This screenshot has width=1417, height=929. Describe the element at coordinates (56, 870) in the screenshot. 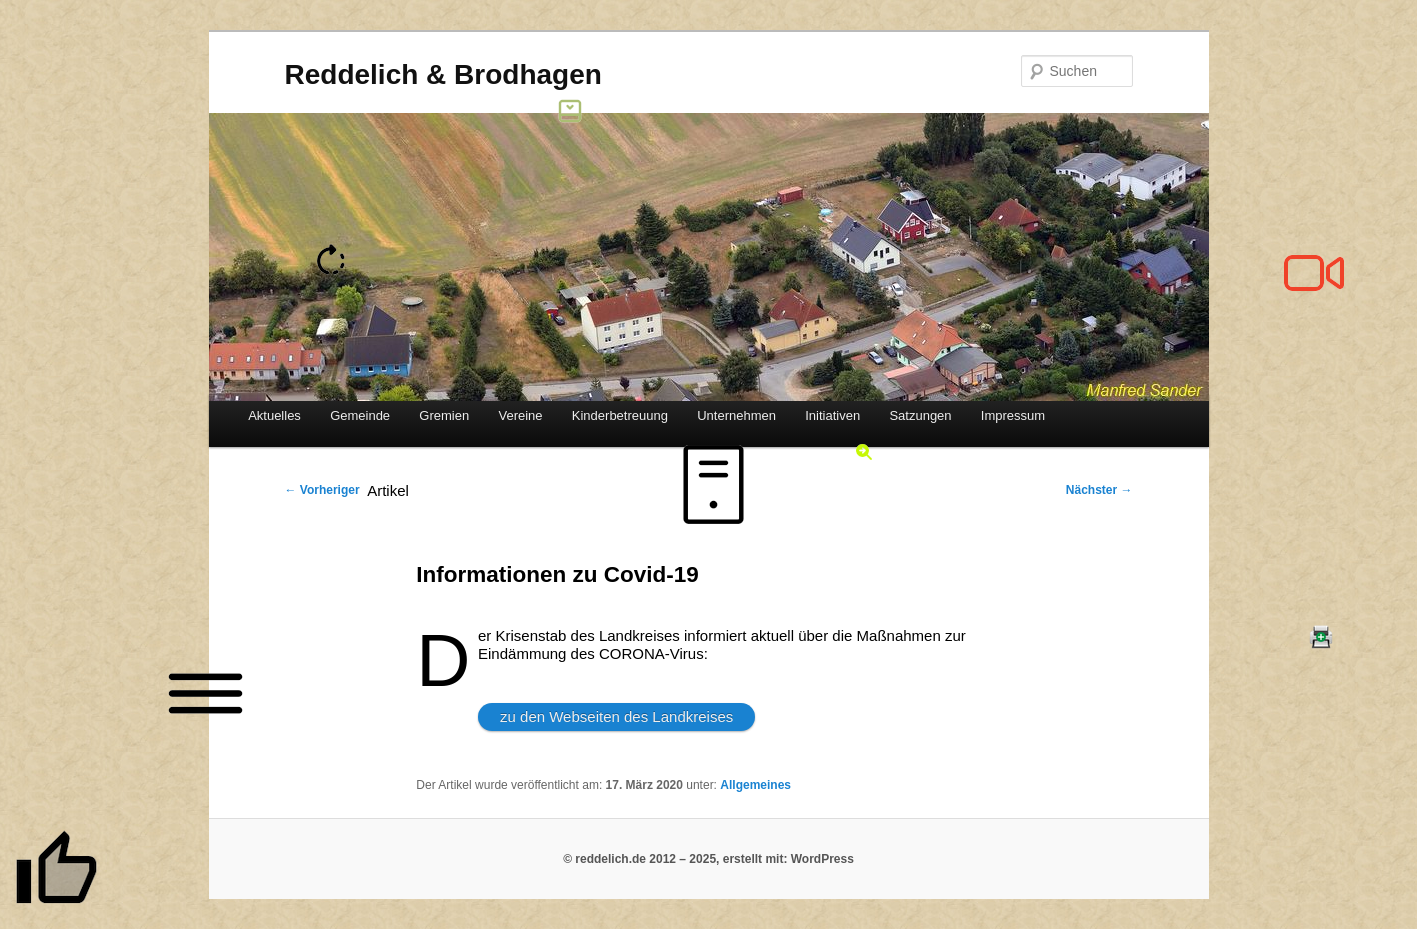

I see `like or upvote content` at that location.